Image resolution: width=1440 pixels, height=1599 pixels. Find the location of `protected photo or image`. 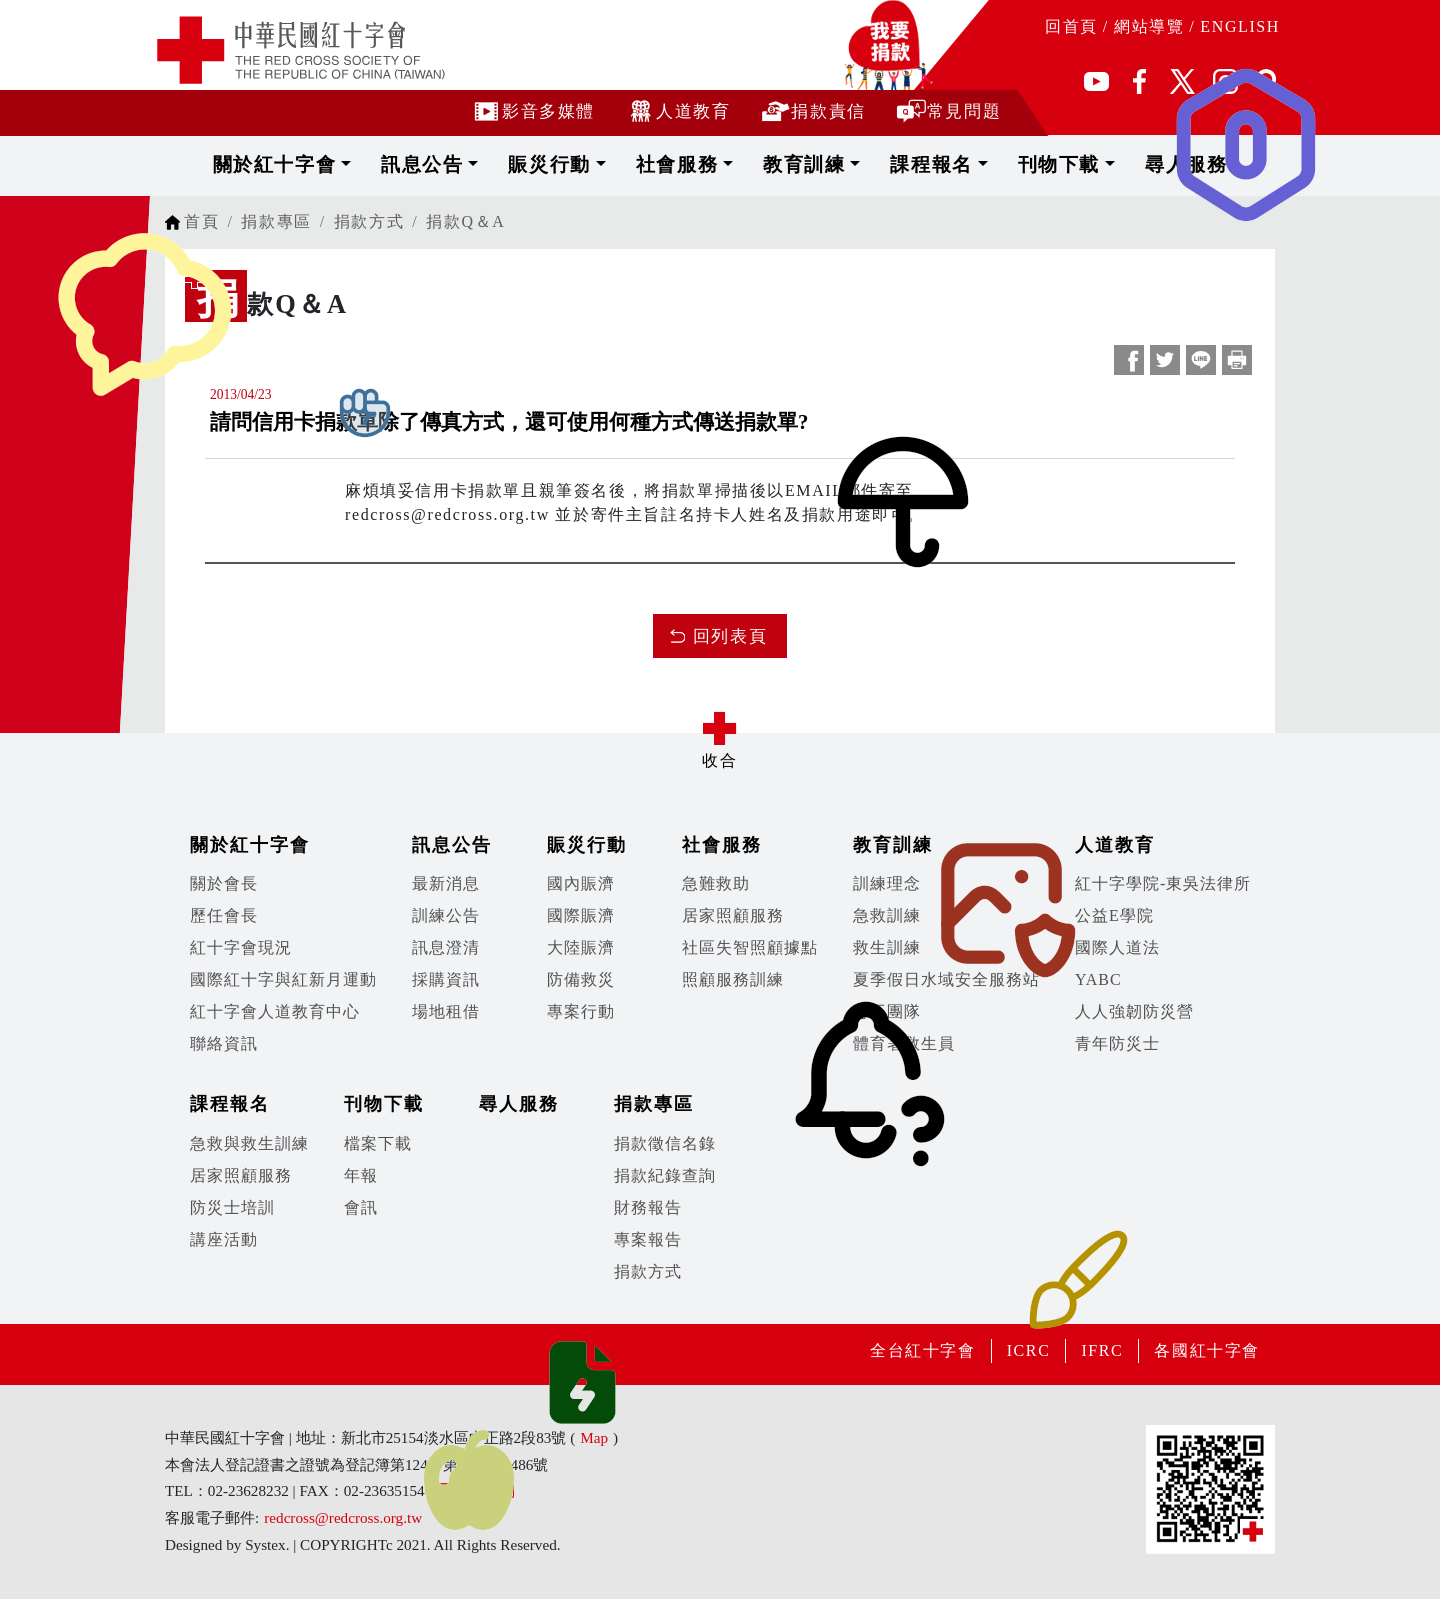

protected photo or image is located at coordinates (1001, 903).